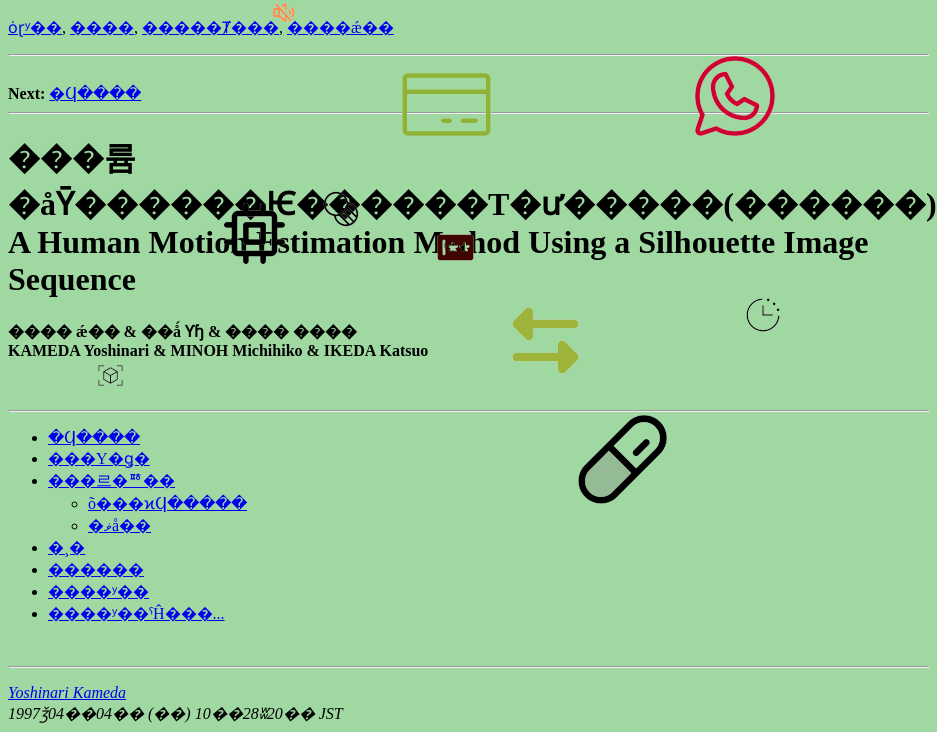 The height and width of the screenshot is (732, 937). What do you see at coordinates (622, 459) in the screenshot?
I see `view medication information` at bounding box center [622, 459].